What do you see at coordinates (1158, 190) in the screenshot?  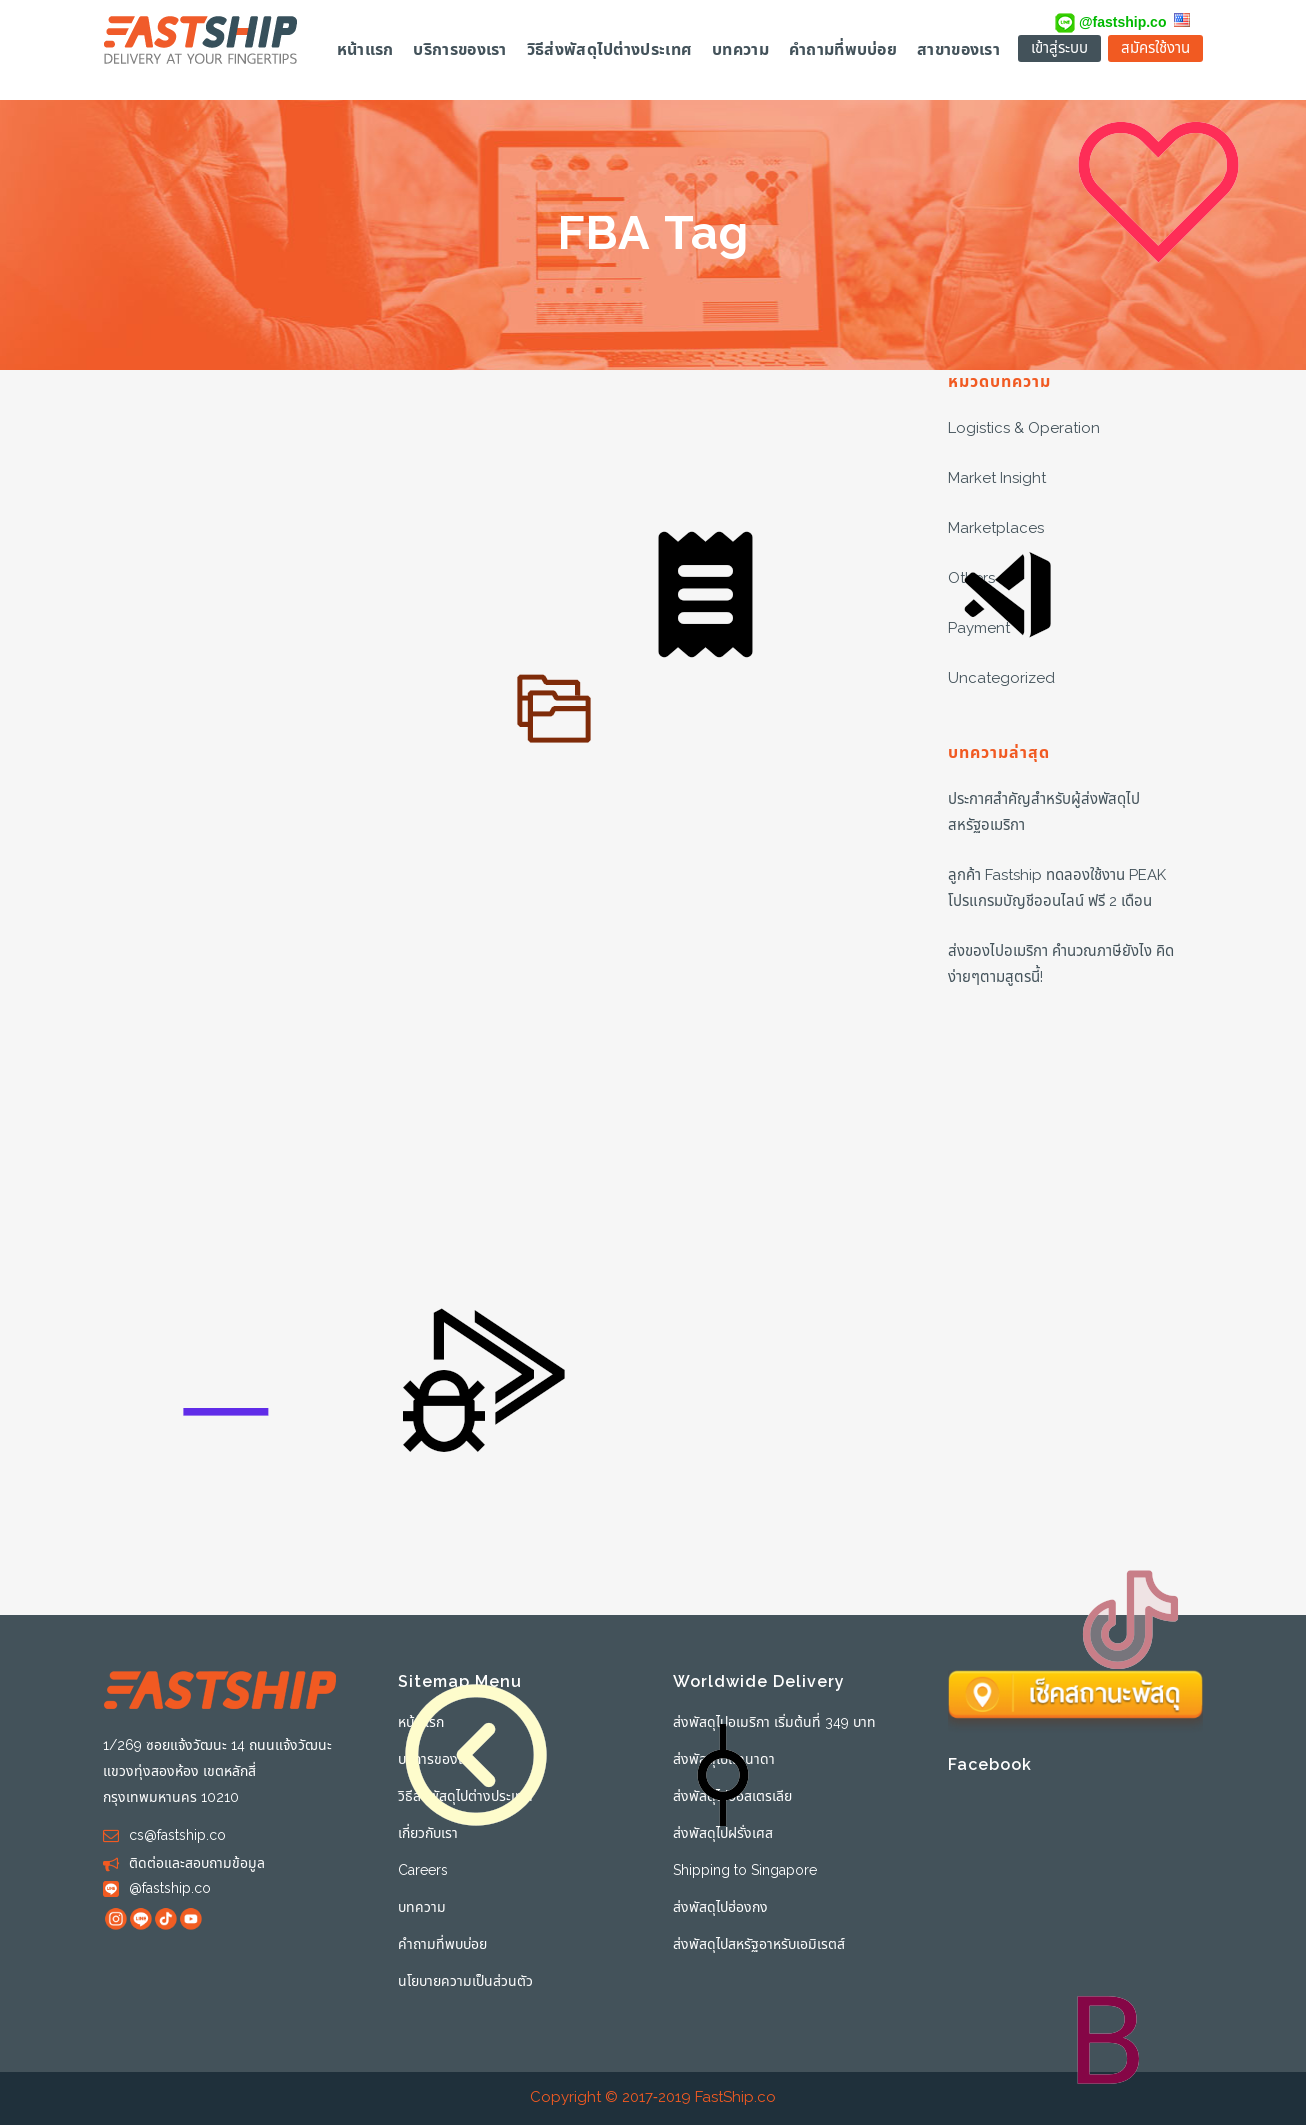 I see `add to favorites` at bounding box center [1158, 190].